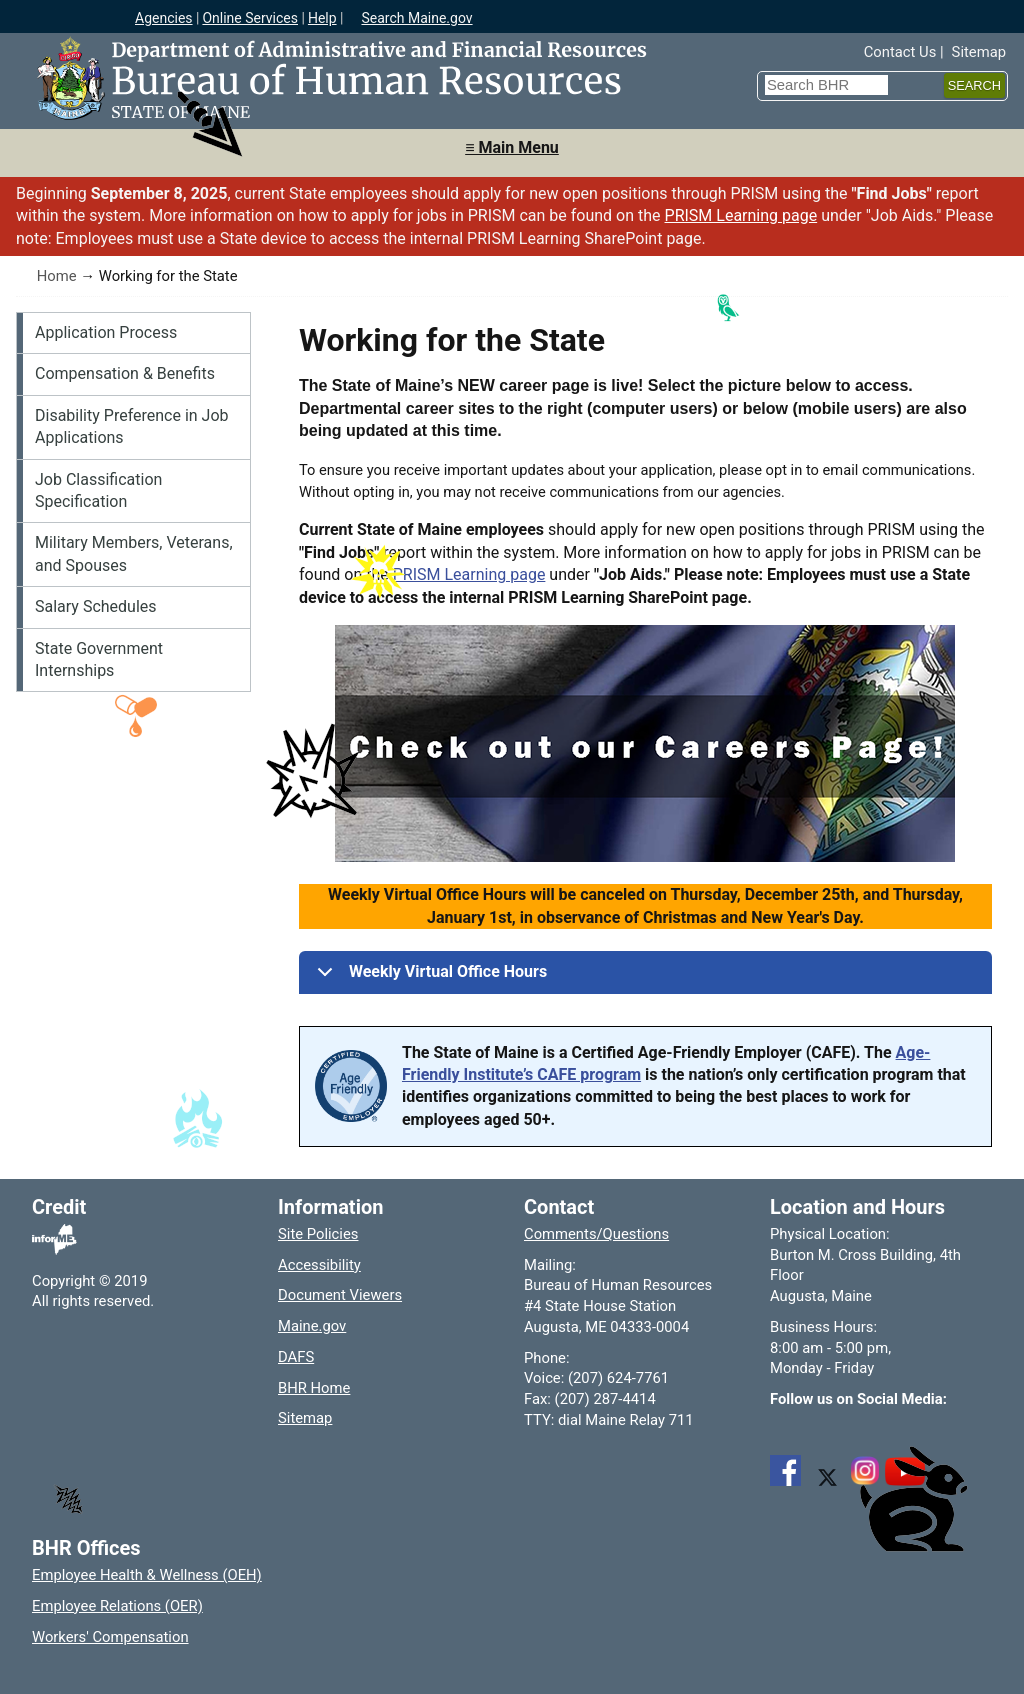  What do you see at coordinates (914, 1500) in the screenshot?
I see `indicates rabbit or bunny-related content` at bounding box center [914, 1500].